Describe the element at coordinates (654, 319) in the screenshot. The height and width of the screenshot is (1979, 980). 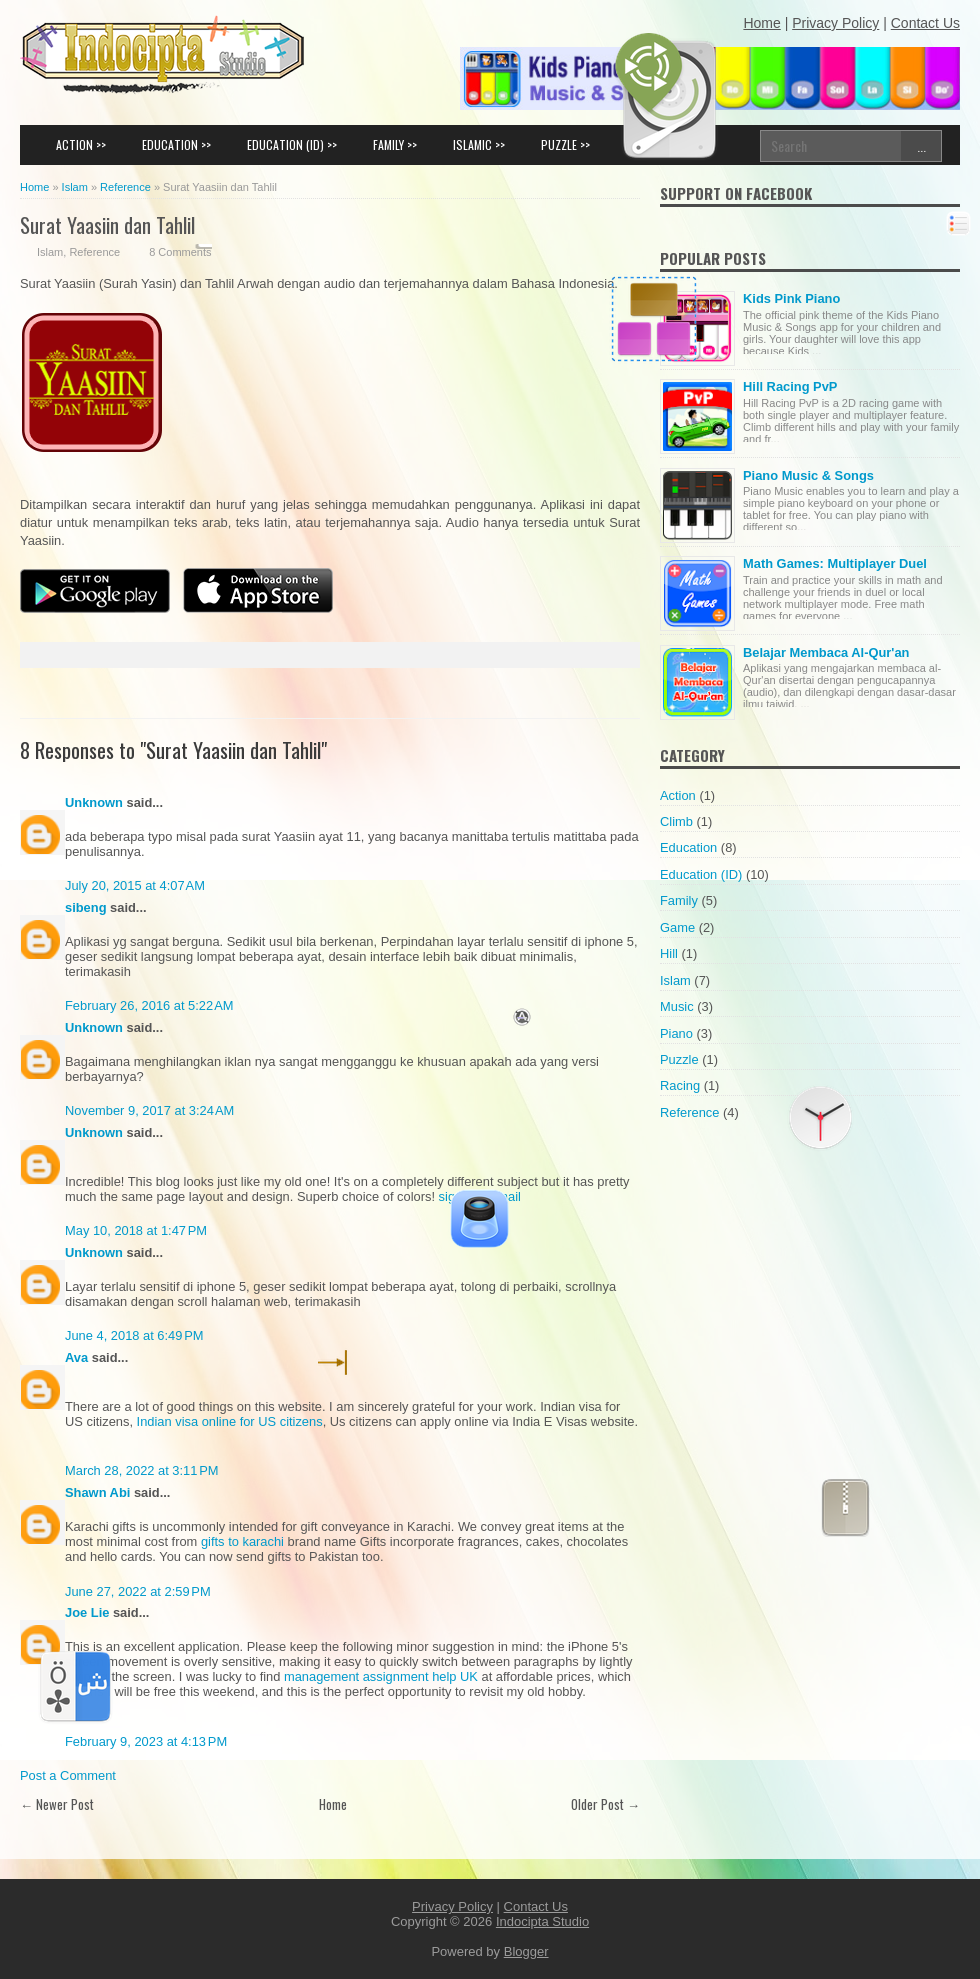
I see `select all items in the current view` at that location.